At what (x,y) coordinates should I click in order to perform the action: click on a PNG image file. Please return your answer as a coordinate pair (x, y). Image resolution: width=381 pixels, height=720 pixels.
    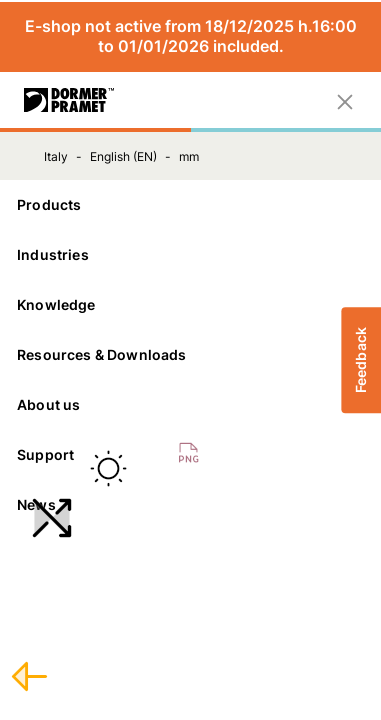
    Looking at the image, I should click on (188, 453).